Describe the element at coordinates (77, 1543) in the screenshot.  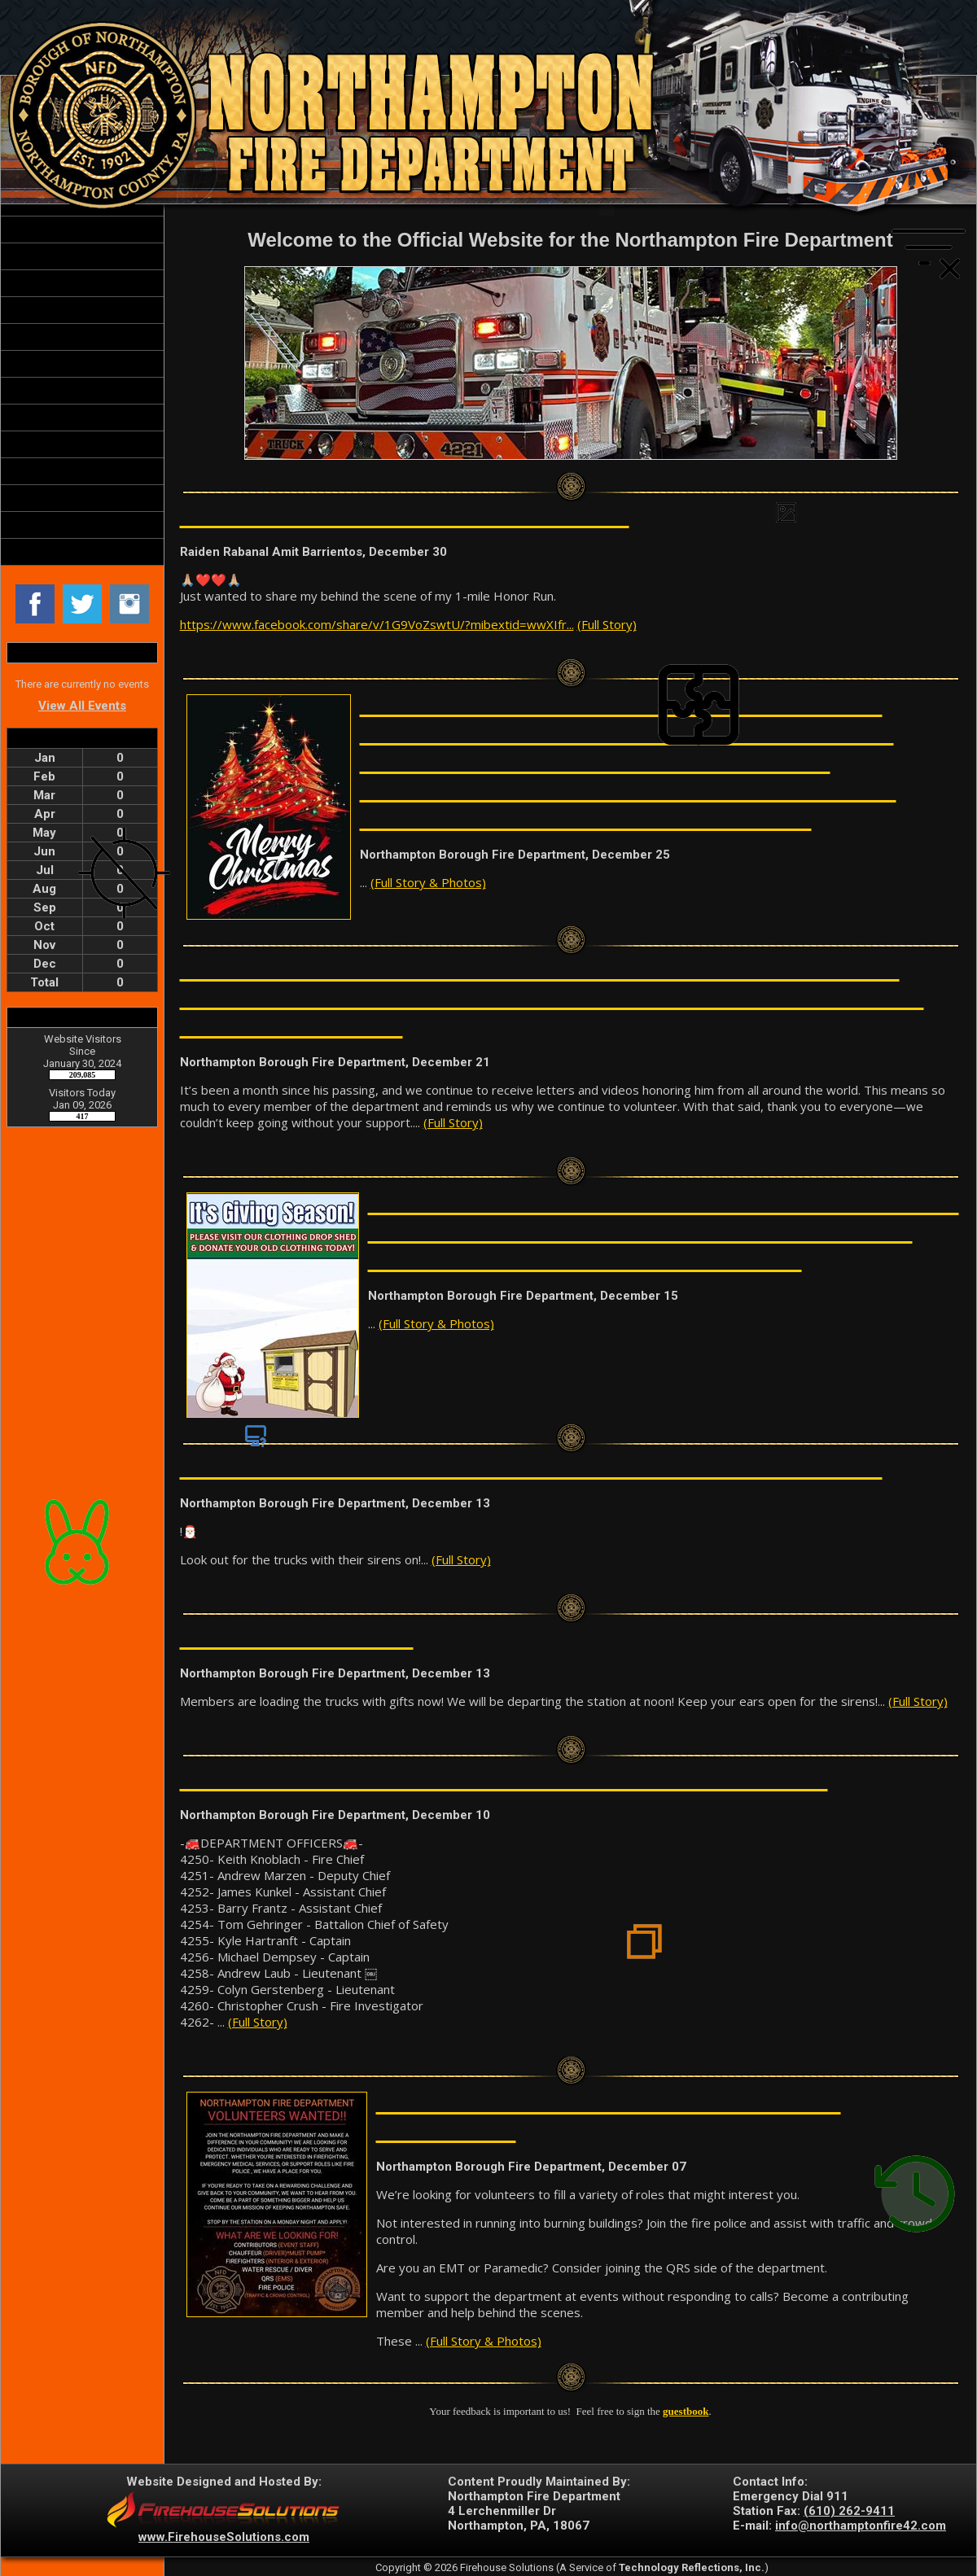
I see `access pet or animal-related features` at that location.